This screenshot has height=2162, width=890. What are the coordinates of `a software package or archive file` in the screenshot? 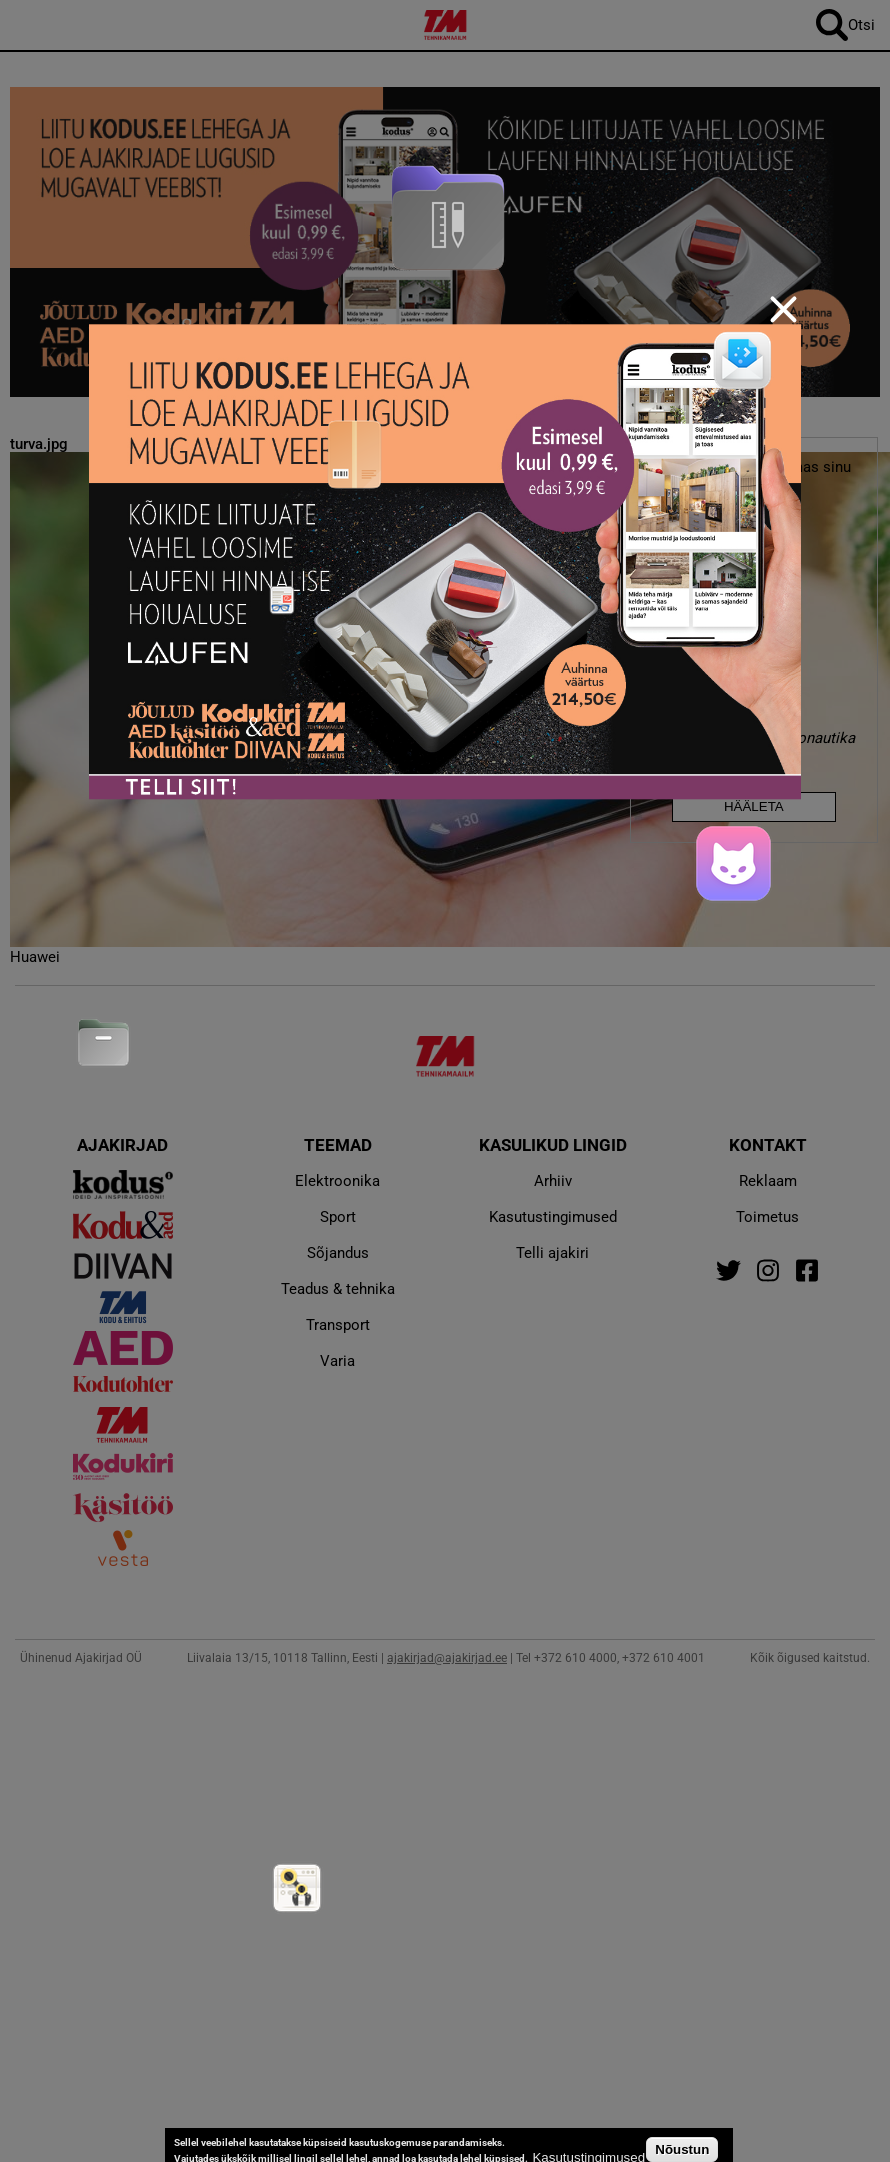 It's located at (354, 454).